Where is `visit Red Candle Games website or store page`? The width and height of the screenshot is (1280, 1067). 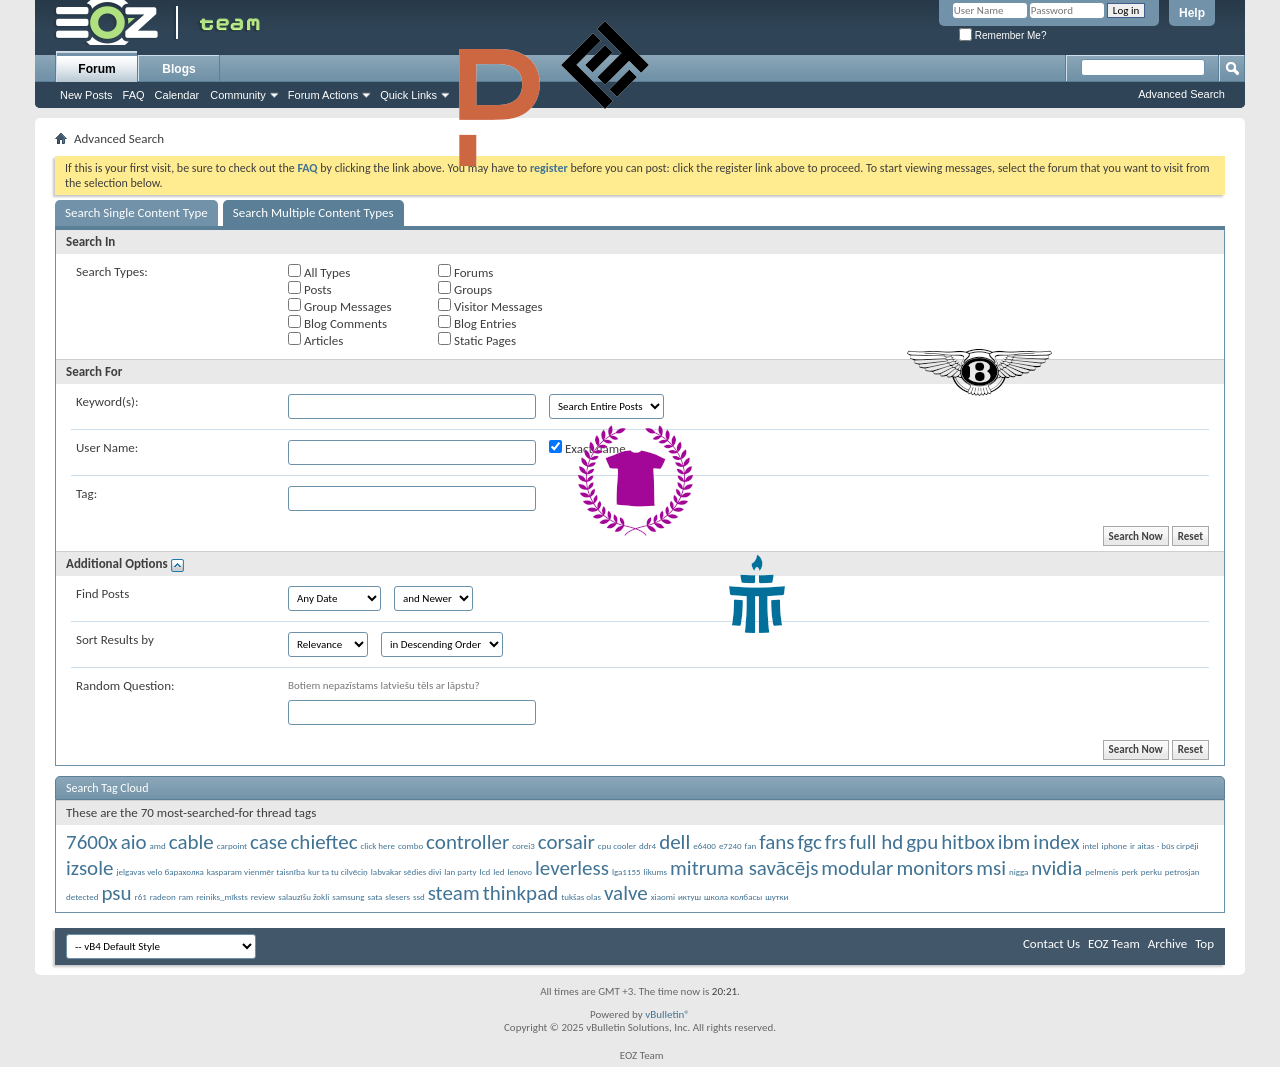
visit Red Candle Games website or store page is located at coordinates (757, 594).